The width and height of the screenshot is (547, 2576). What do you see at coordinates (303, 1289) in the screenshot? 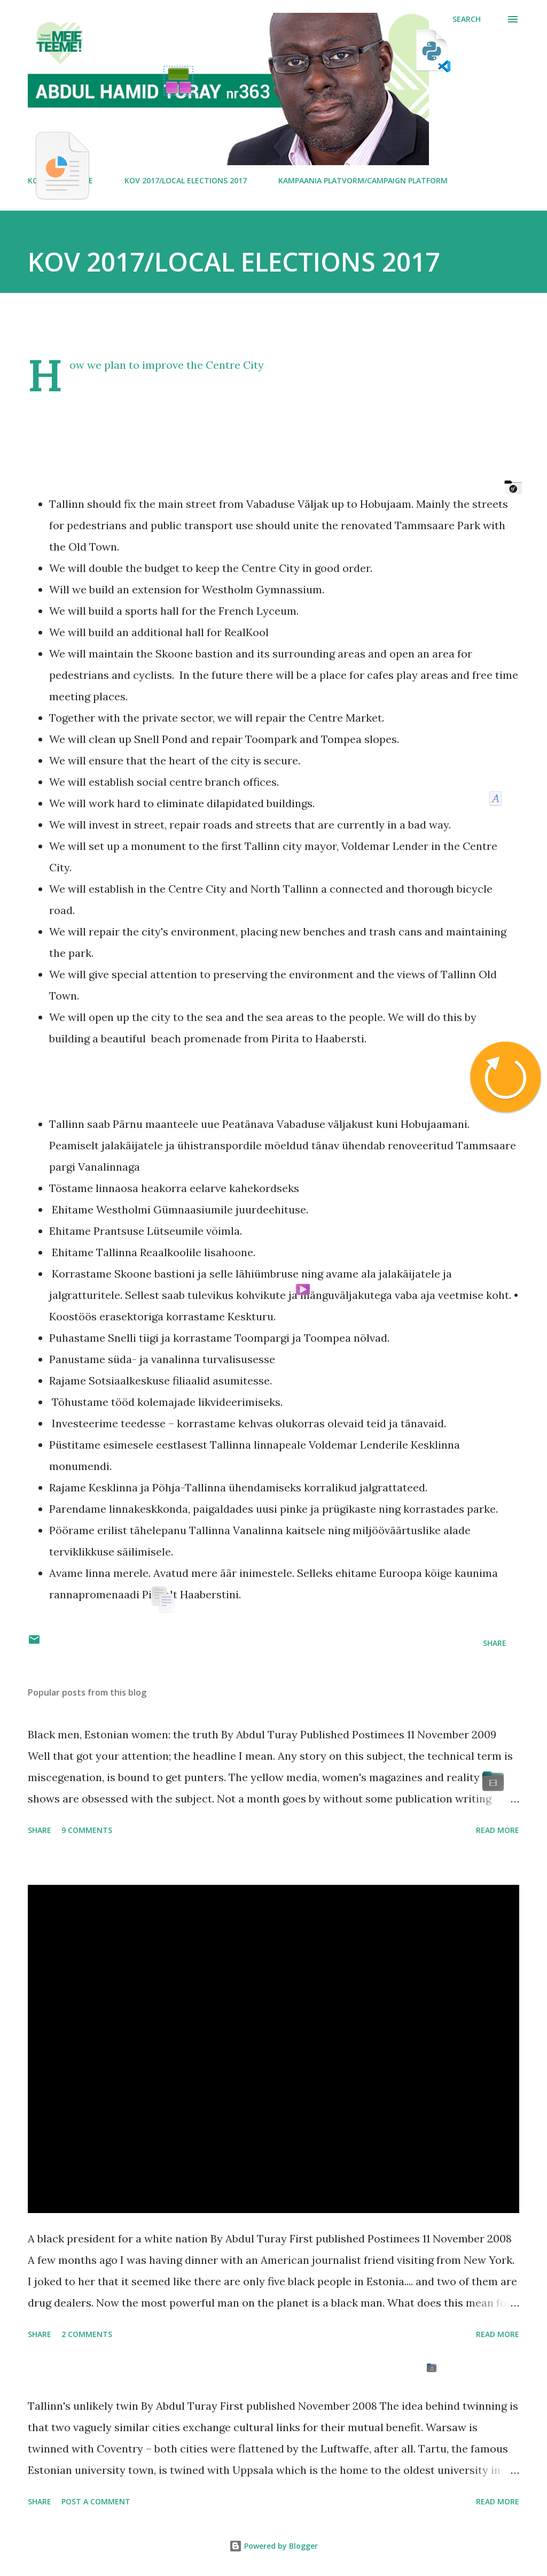
I see `open celluloid media player` at bounding box center [303, 1289].